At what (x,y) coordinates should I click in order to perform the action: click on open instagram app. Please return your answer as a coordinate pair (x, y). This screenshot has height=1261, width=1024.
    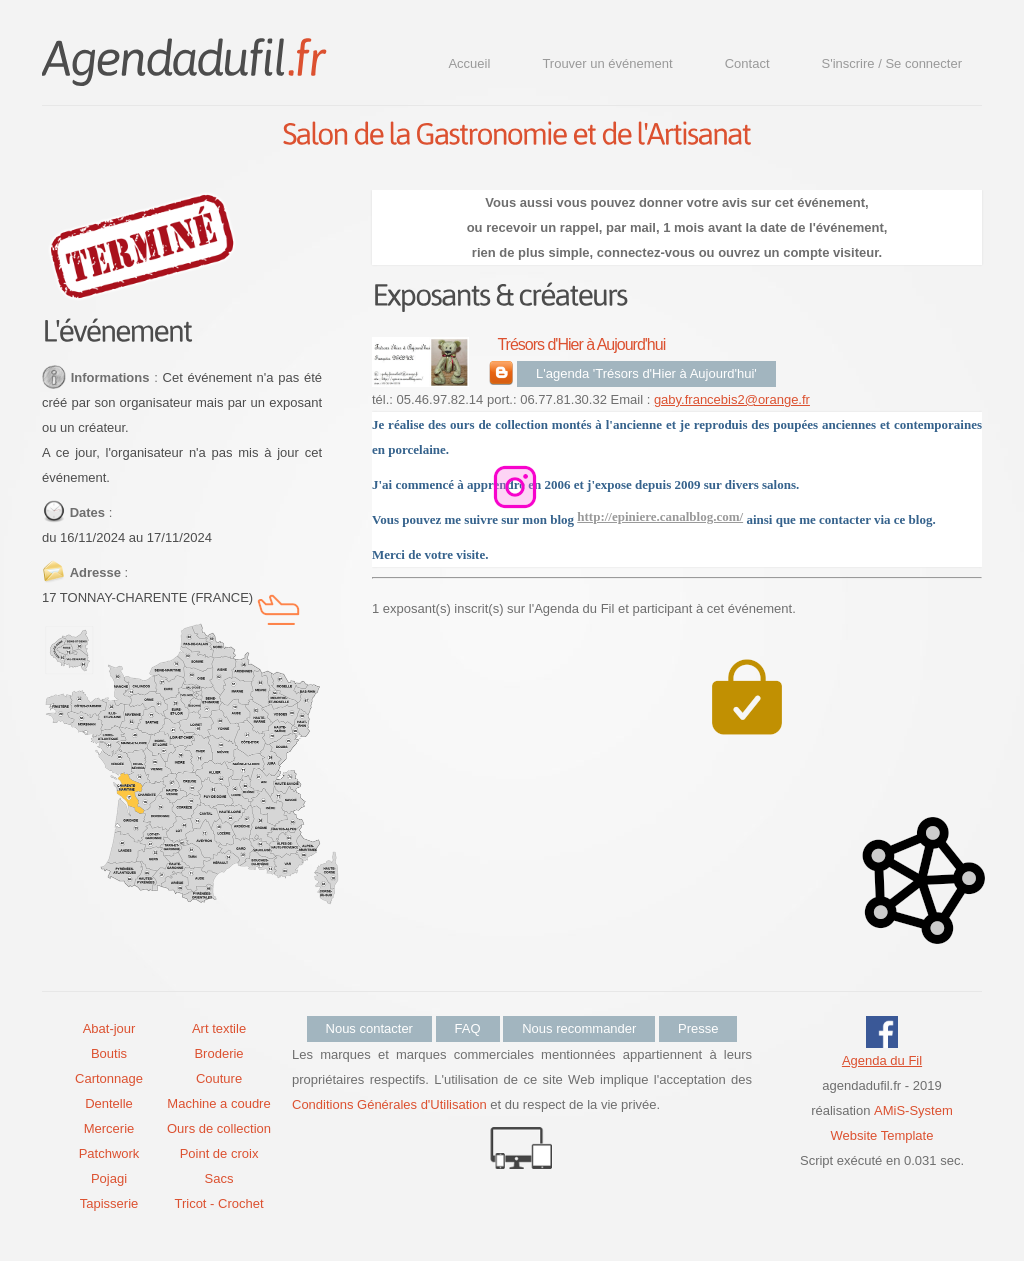
    Looking at the image, I should click on (515, 487).